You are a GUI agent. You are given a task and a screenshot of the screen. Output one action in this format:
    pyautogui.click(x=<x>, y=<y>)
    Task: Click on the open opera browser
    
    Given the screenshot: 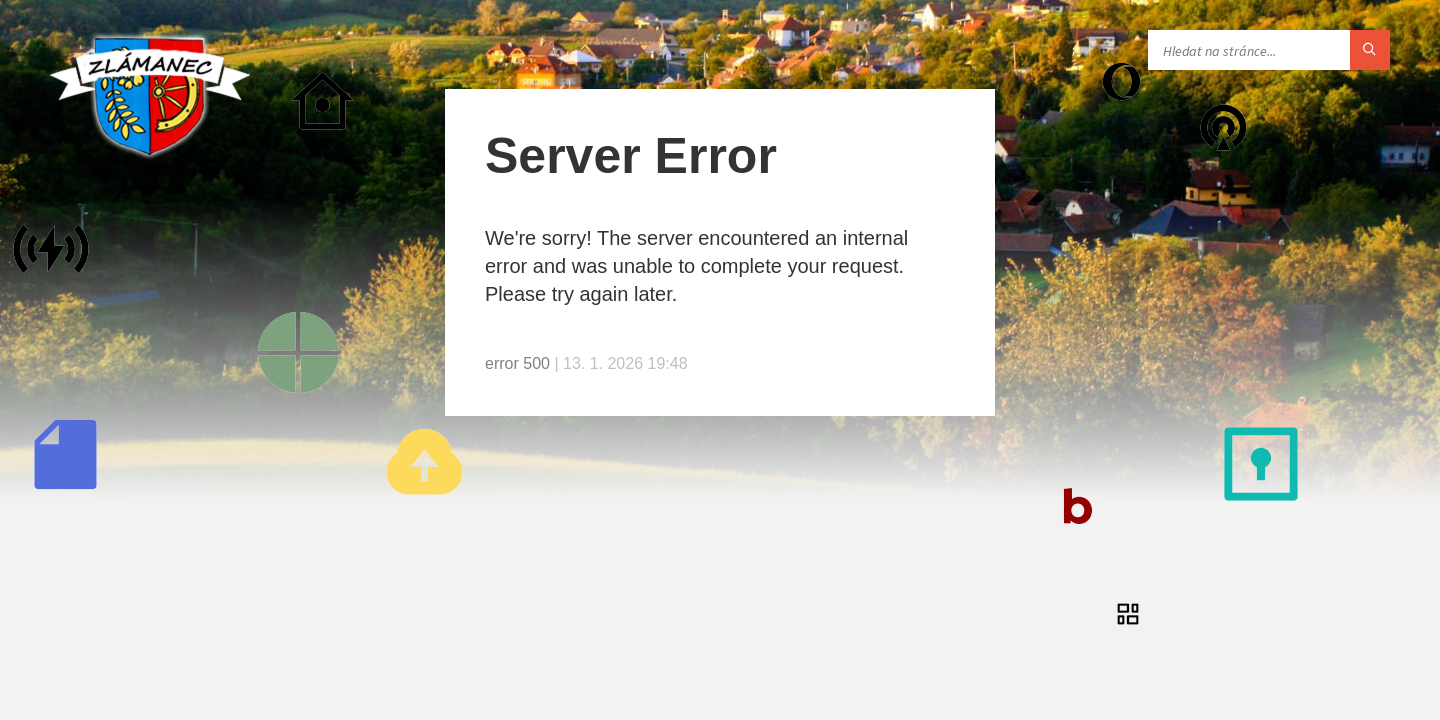 What is the action you would take?
    pyautogui.click(x=1121, y=81)
    